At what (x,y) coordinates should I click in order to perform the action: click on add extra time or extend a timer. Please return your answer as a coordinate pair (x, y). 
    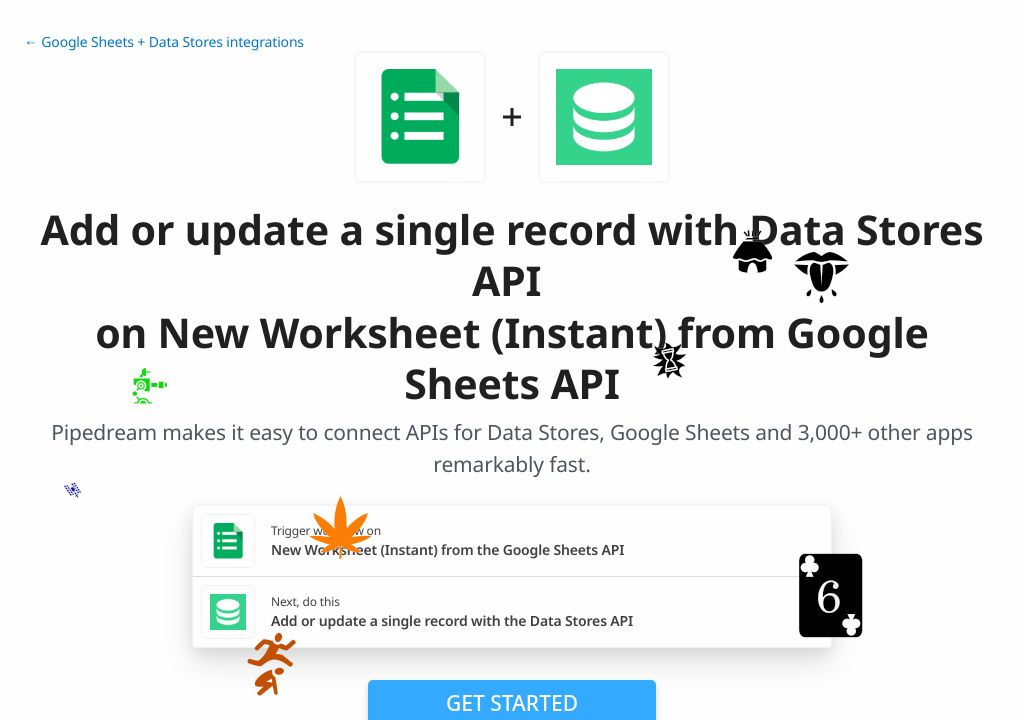
    Looking at the image, I should click on (669, 360).